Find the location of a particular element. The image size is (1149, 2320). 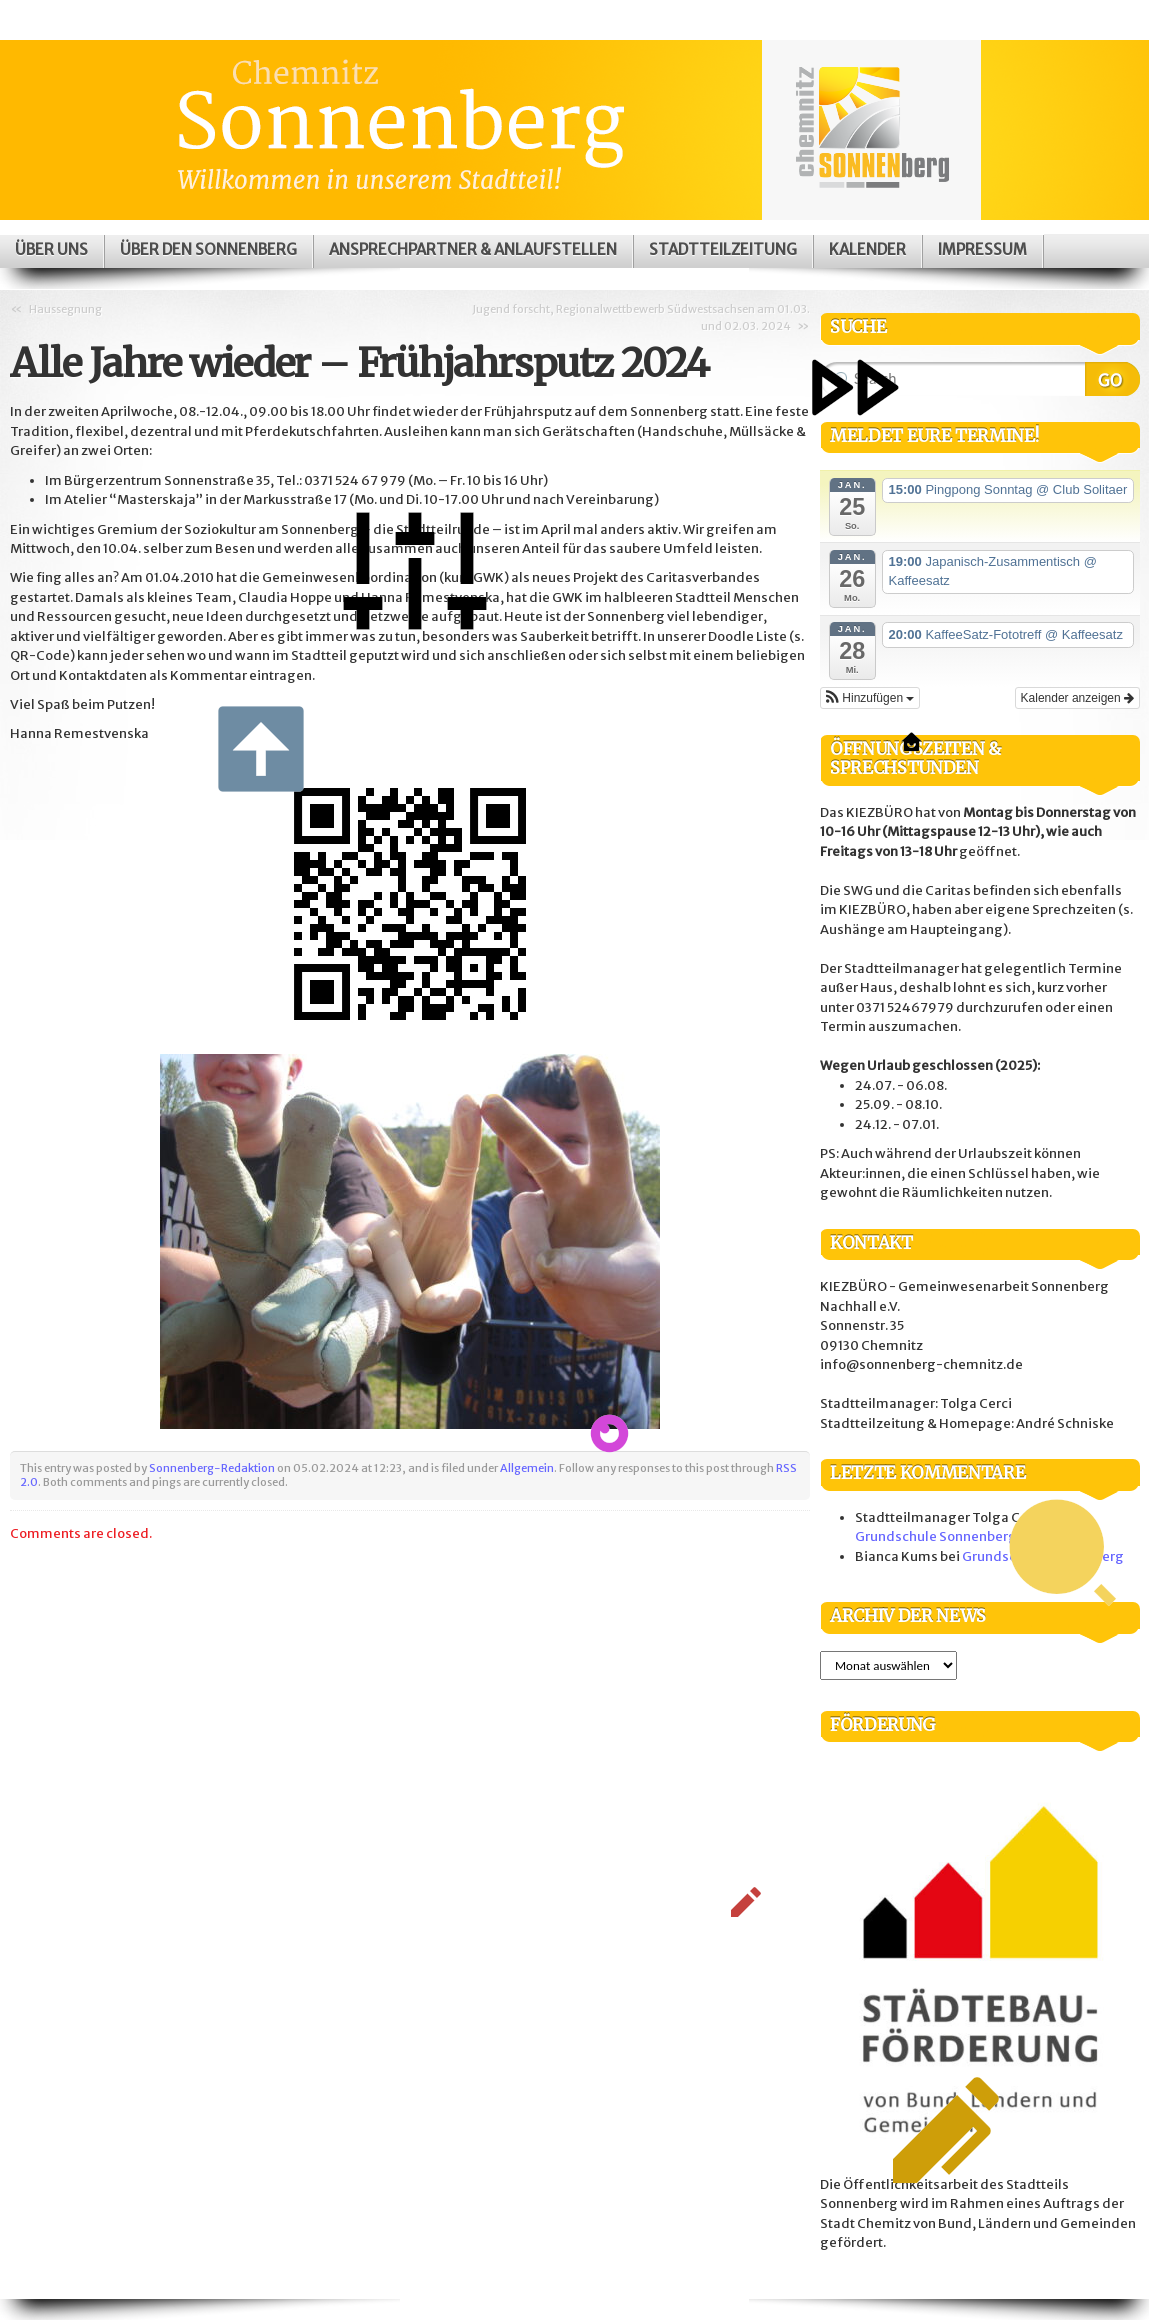

go to home screen is located at coordinates (911, 742).